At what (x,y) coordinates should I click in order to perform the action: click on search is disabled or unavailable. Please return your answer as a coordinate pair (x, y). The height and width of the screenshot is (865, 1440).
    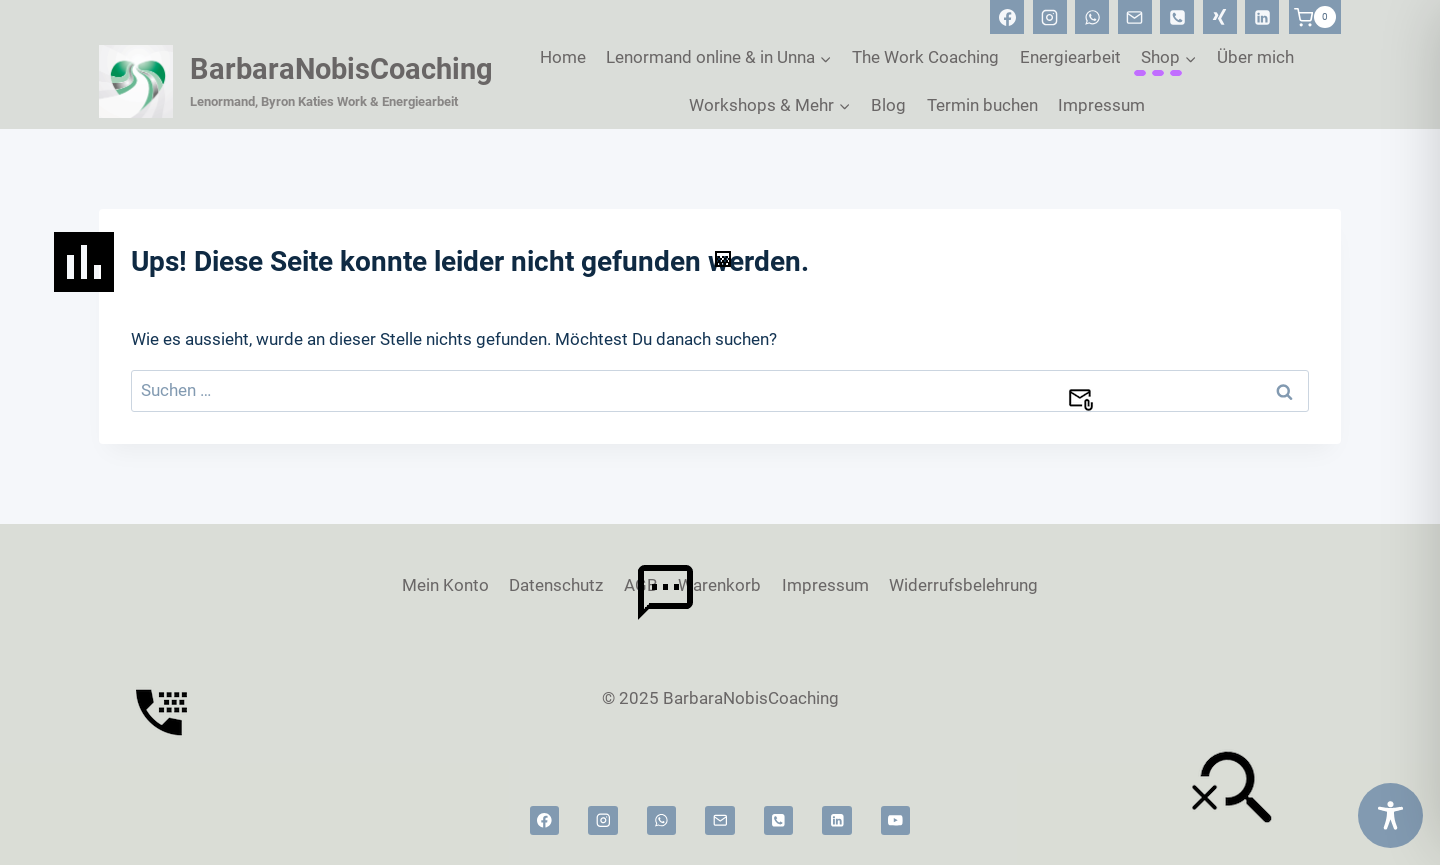
    Looking at the image, I should click on (1238, 789).